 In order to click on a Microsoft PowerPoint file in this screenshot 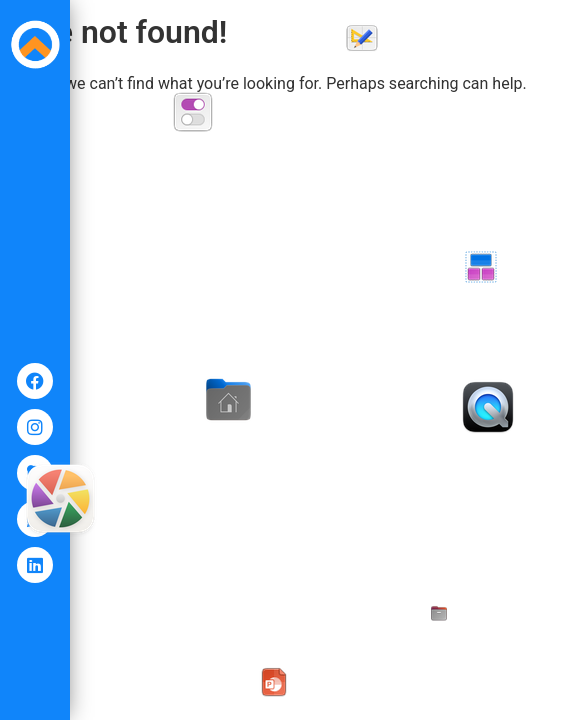, I will do `click(274, 682)`.